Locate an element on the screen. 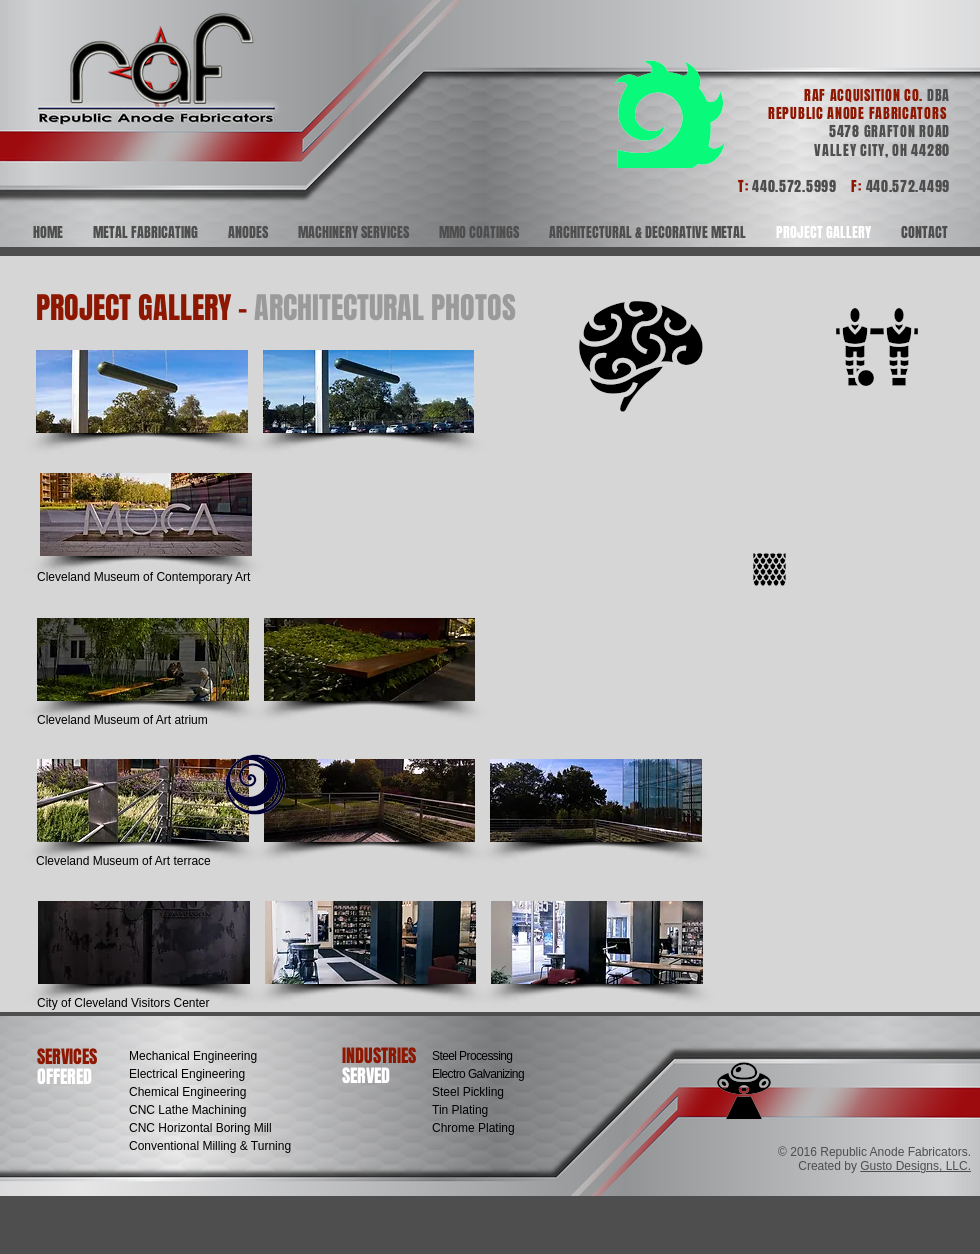 The image size is (980, 1254). represents a nature or plant-based ability in a game is located at coordinates (670, 114).